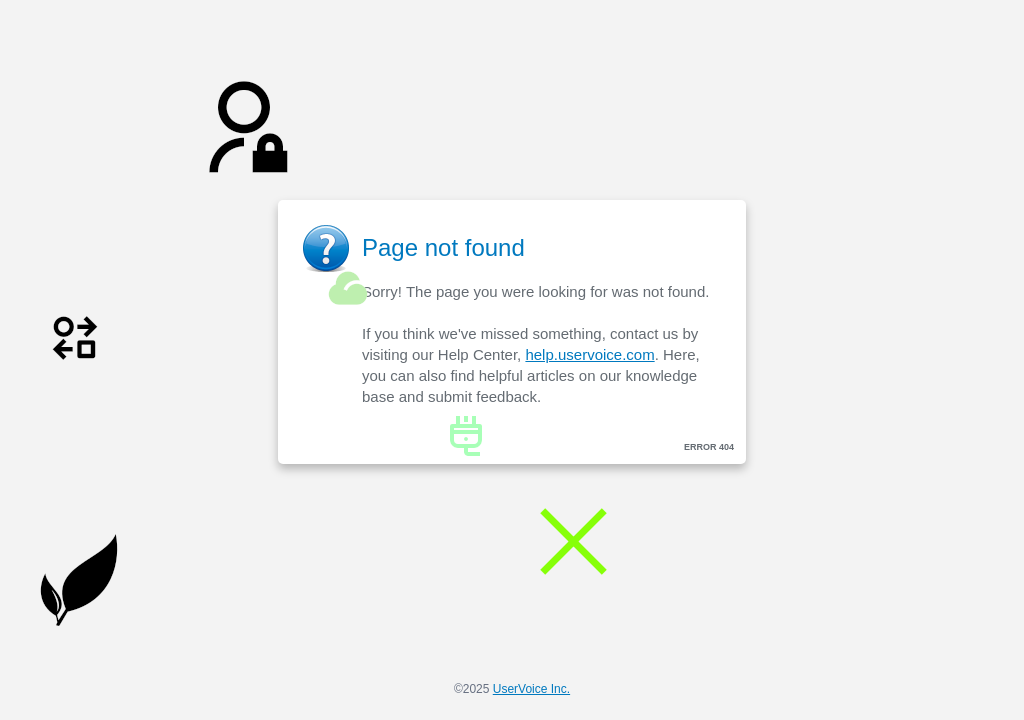 The height and width of the screenshot is (720, 1024). What do you see at coordinates (244, 129) in the screenshot?
I see `access admin or administrator settings` at bounding box center [244, 129].